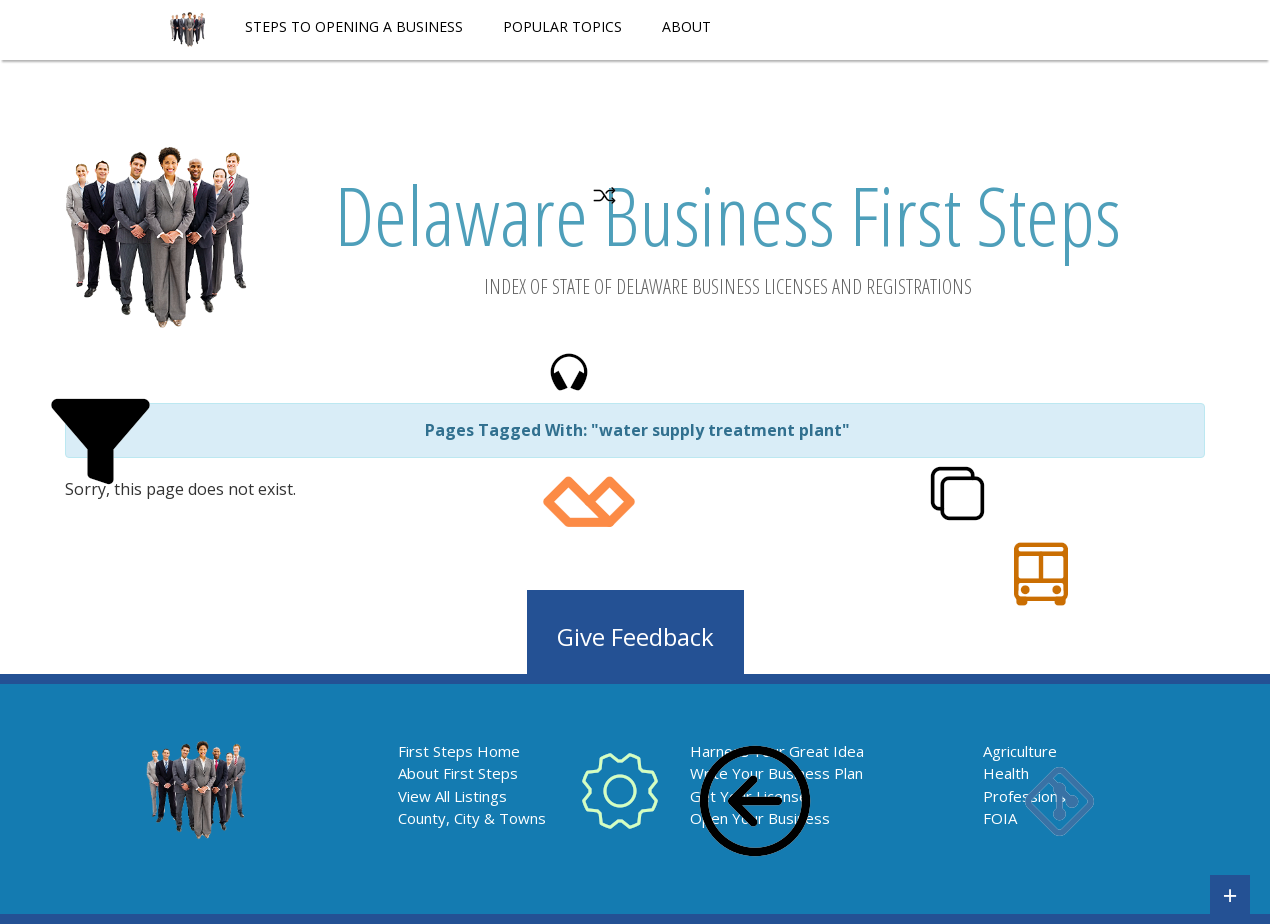  What do you see at coordinates (957, 493) in the screenshot?
I see `copy to clipboard` at bounding box center [957, 493].